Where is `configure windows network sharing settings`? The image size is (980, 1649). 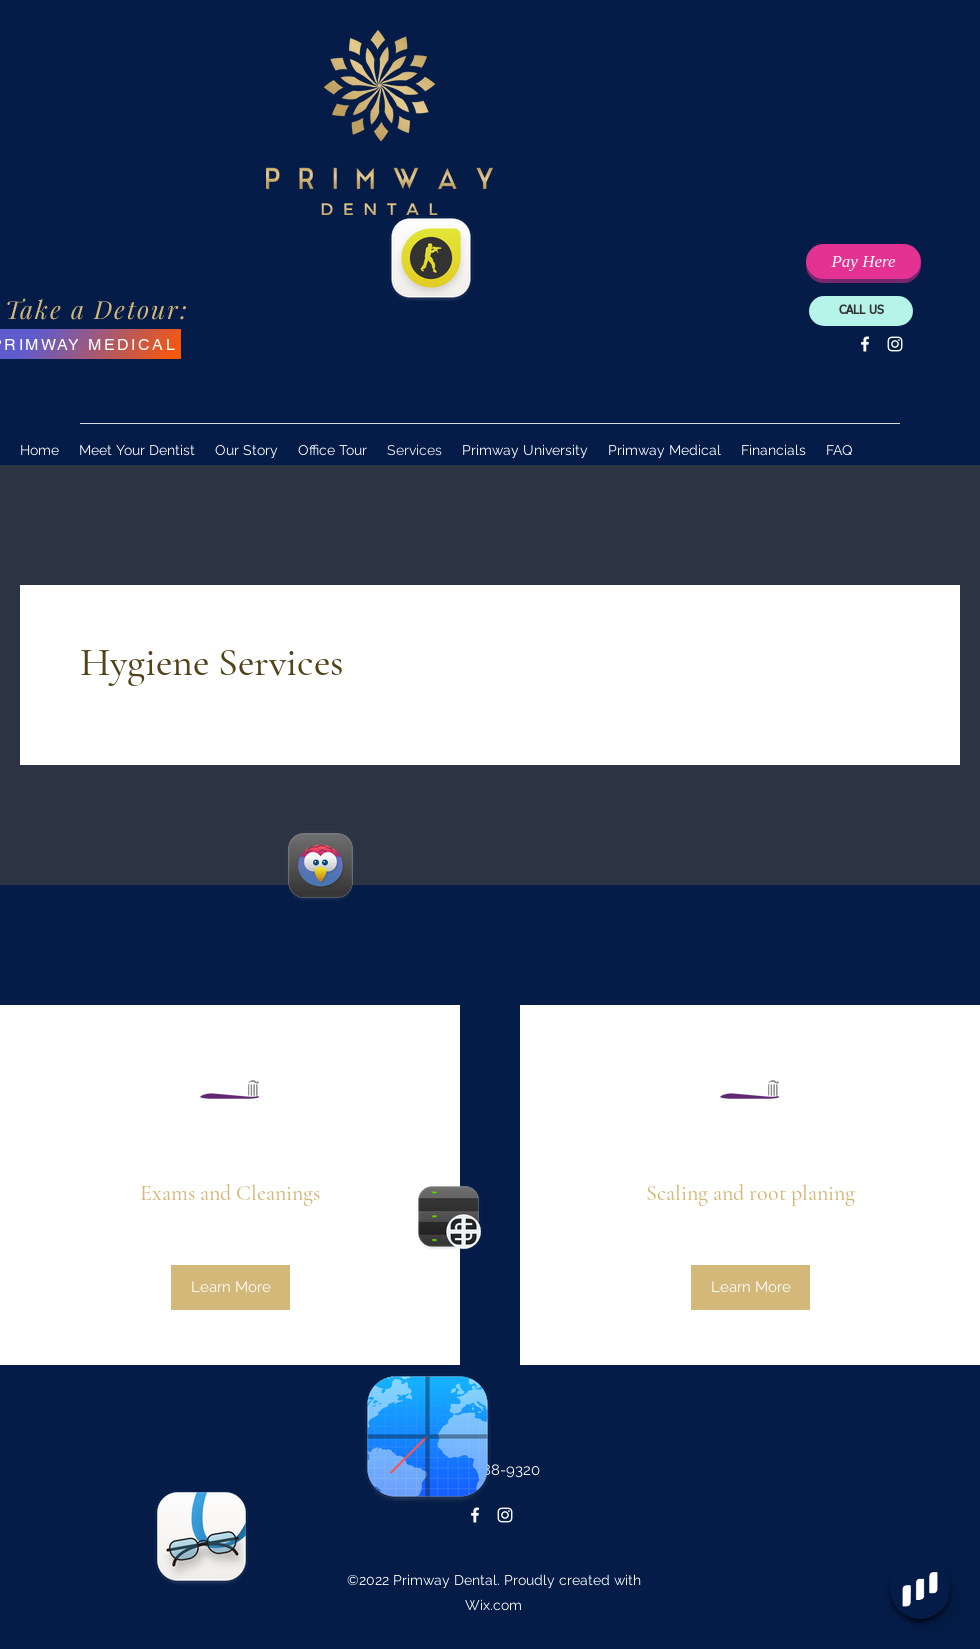 configure windows network sharing settings is located at coordinates (448, 1216).